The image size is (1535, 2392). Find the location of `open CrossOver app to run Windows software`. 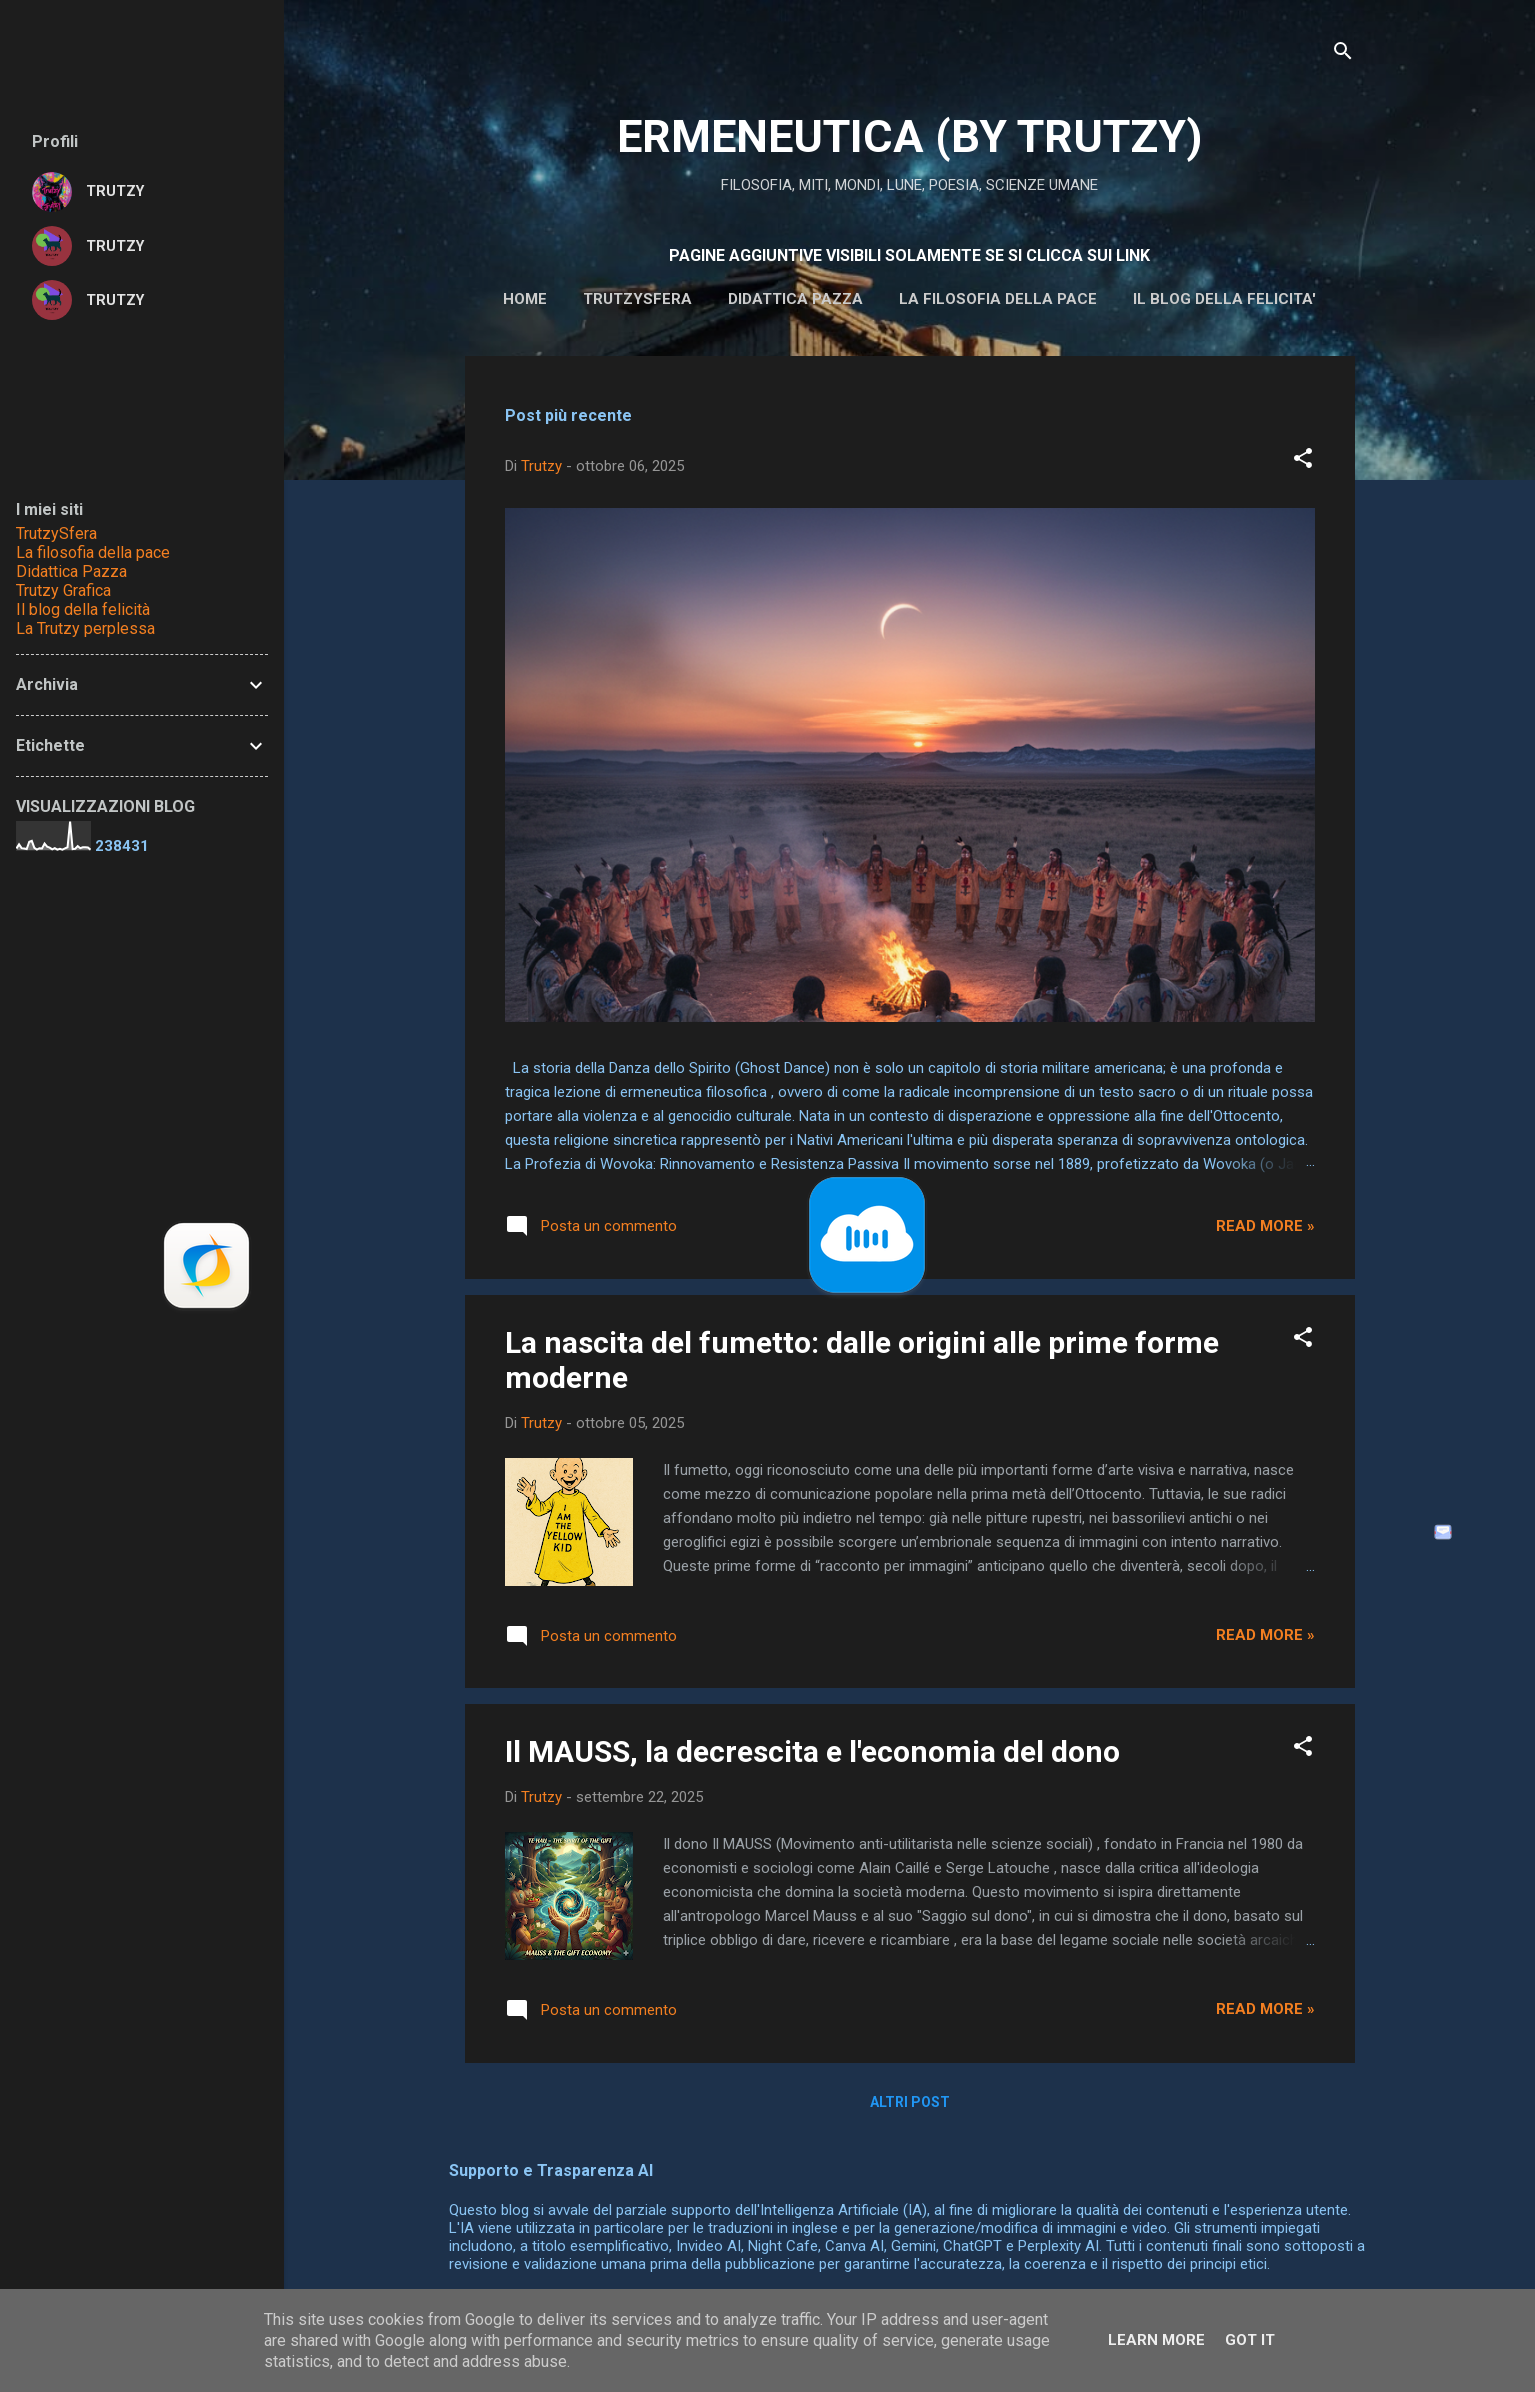

open CrossOver app to run Windows software is located at coordinates (206, 1265).